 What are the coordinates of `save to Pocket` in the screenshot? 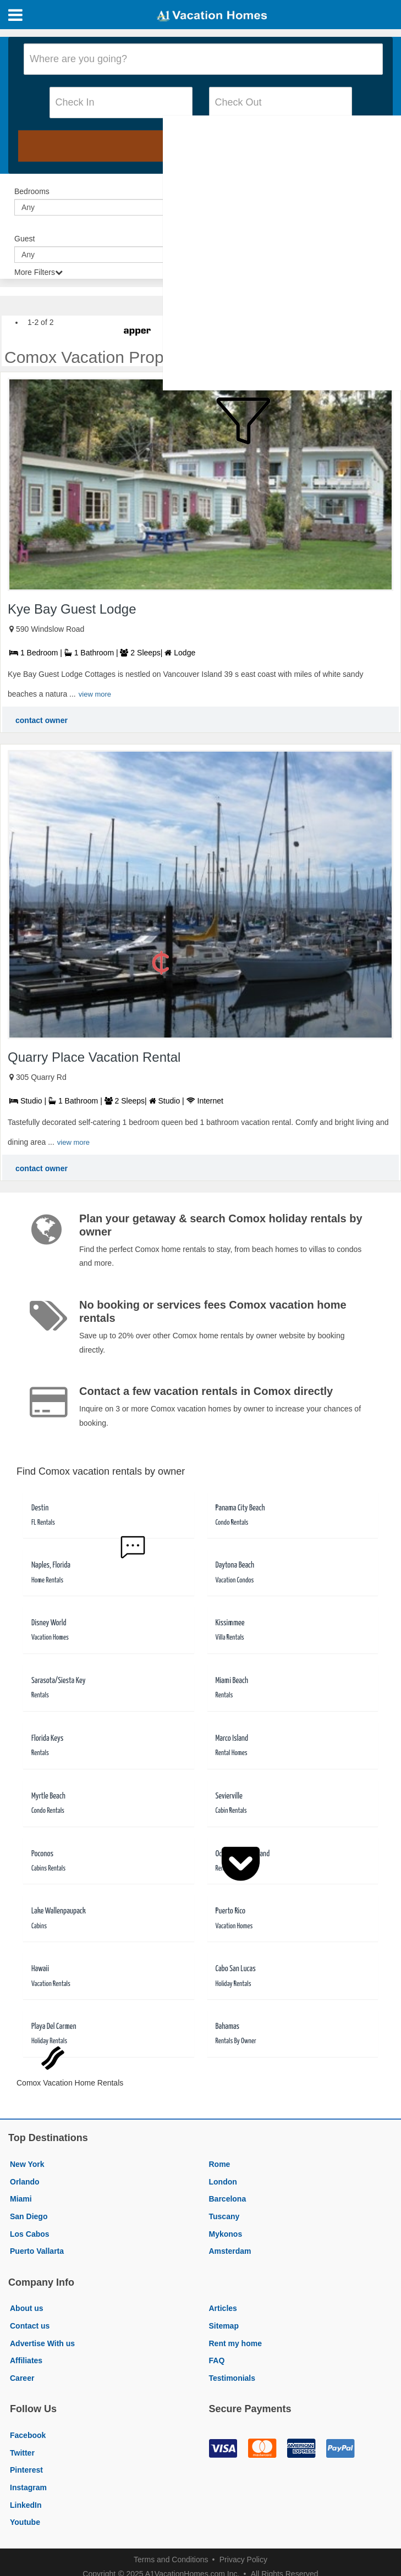 It's located at (240, 1863).